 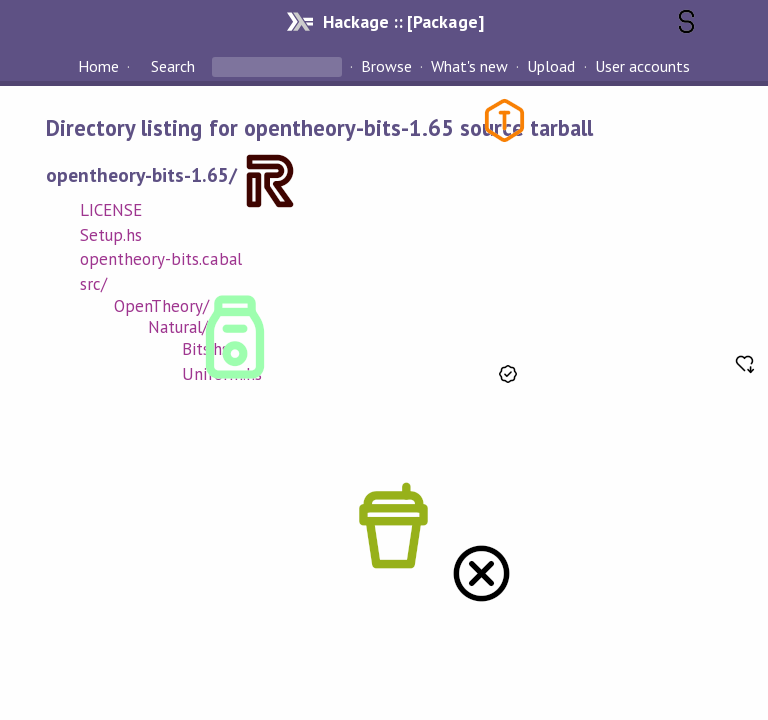 I want to click on view dairy or milk products, so click(x=235, y=337).